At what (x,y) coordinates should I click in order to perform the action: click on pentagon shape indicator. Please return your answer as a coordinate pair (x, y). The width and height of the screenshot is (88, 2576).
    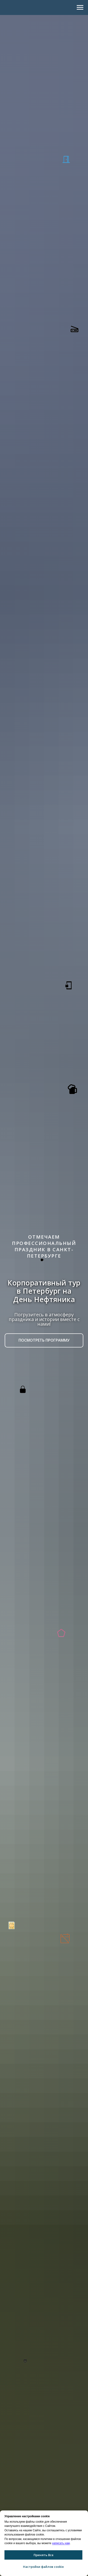
    Looking at the image, I should click on (61, 1633).